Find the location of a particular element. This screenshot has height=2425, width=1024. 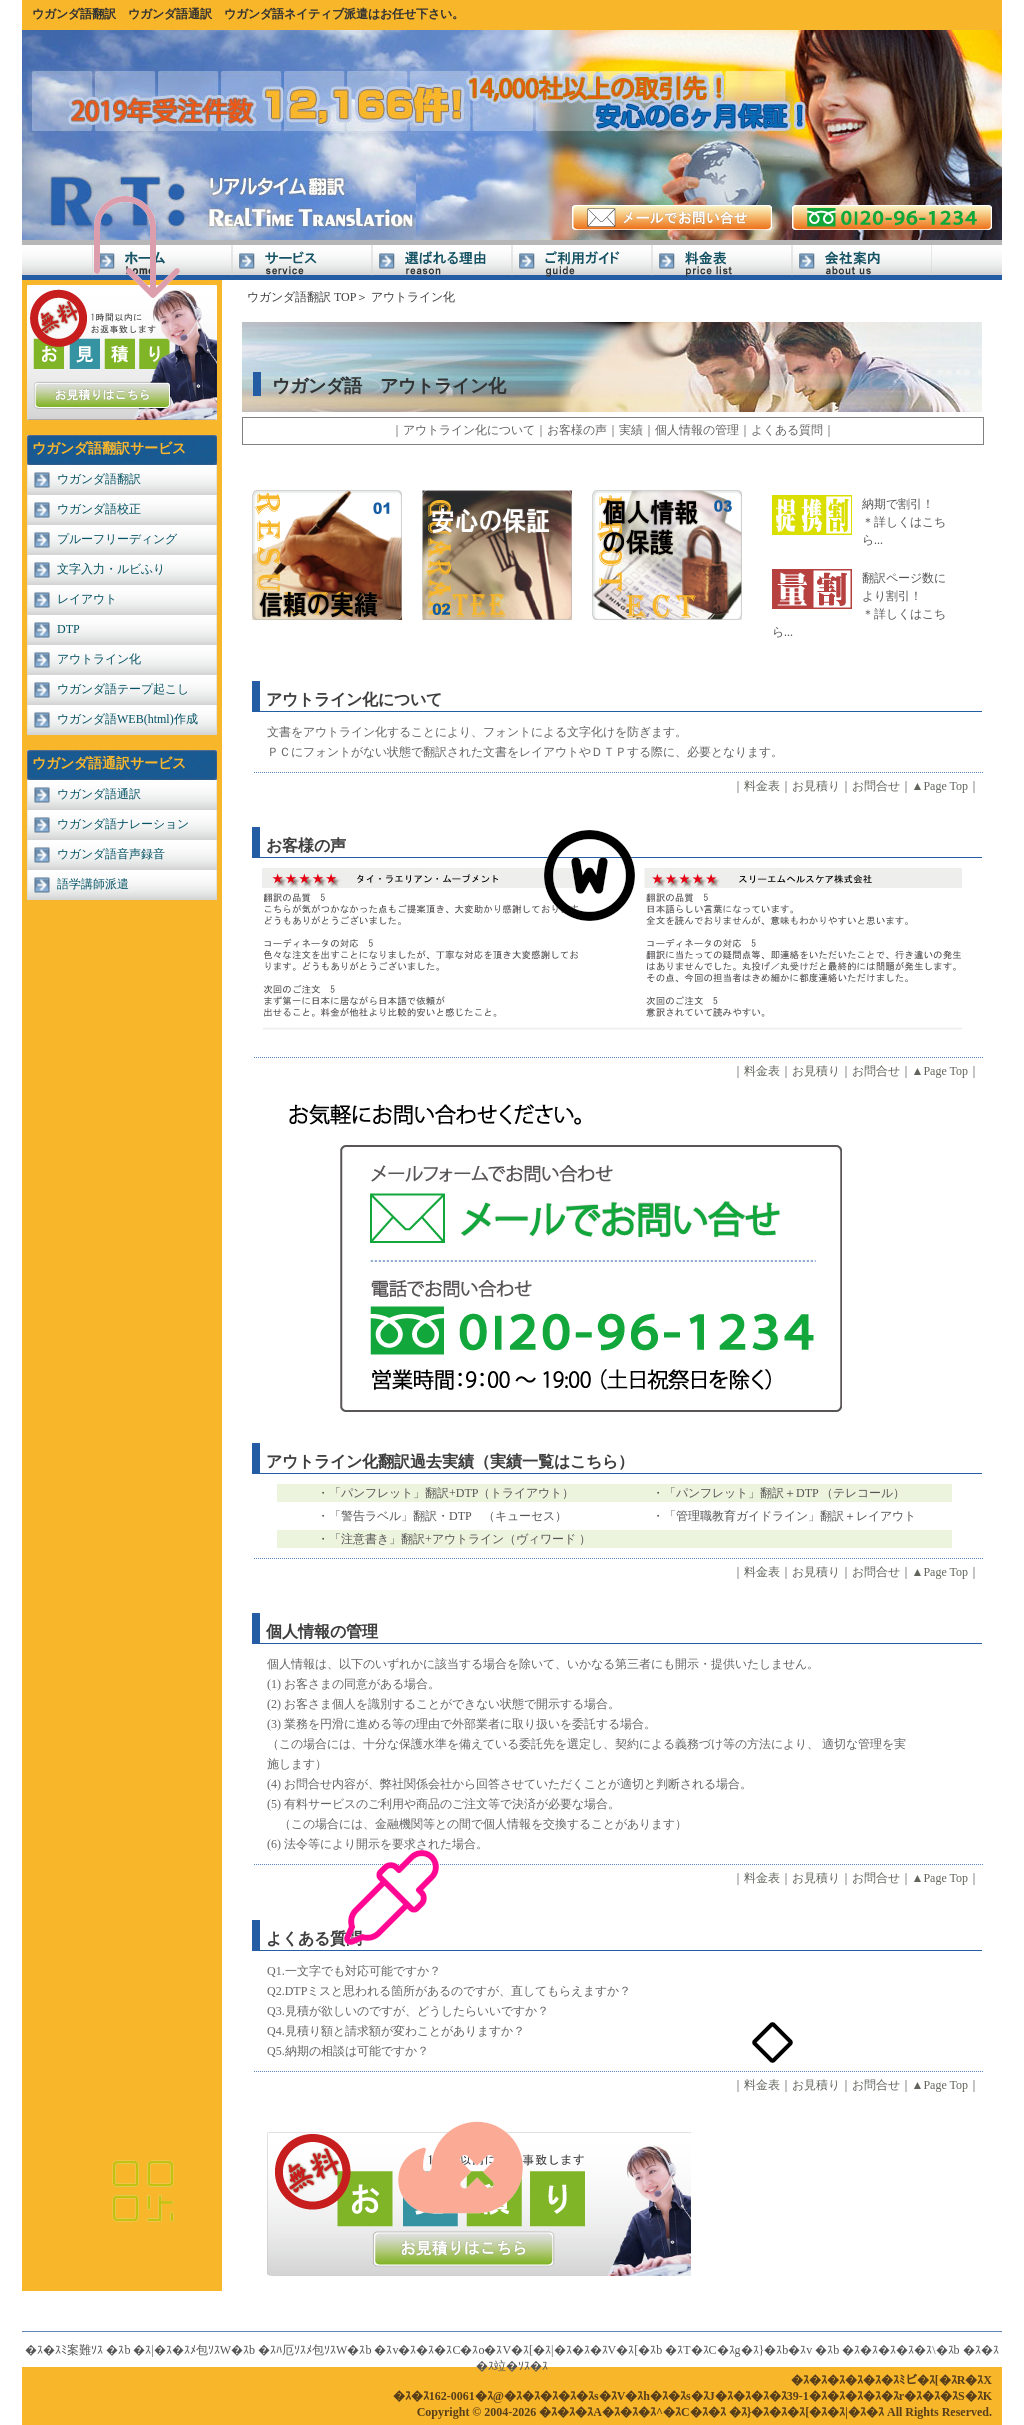

disconnect from cloud storage is located at coordinates (460, 2167).